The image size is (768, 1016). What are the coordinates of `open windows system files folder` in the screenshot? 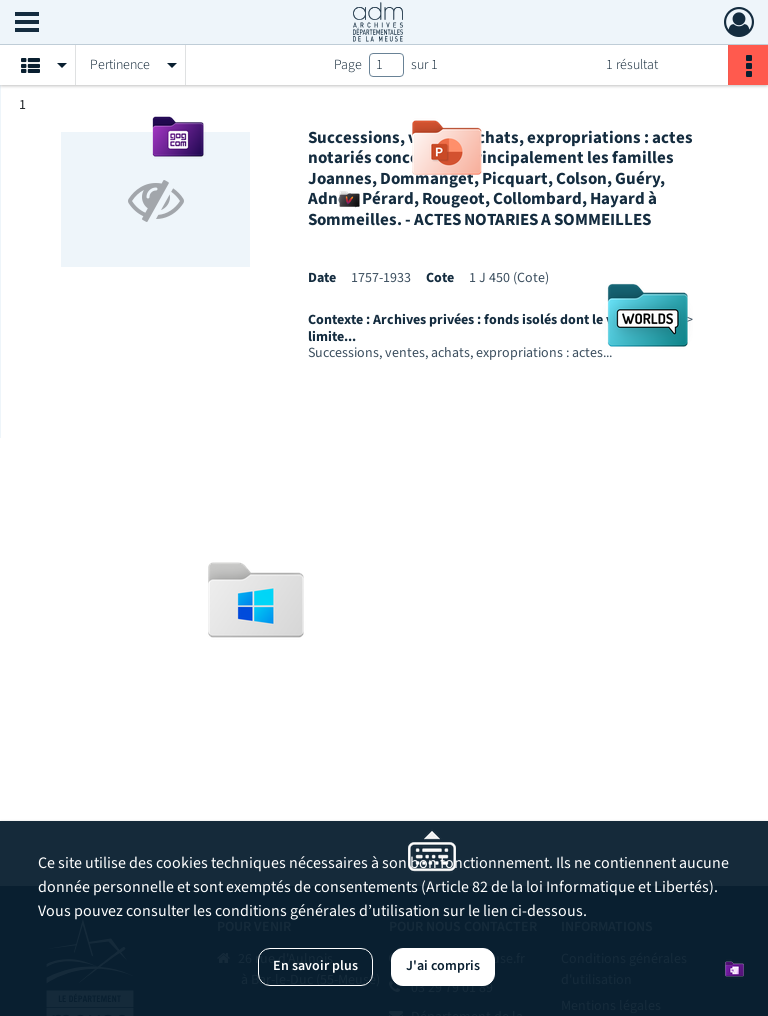 It's located at (255, 602).